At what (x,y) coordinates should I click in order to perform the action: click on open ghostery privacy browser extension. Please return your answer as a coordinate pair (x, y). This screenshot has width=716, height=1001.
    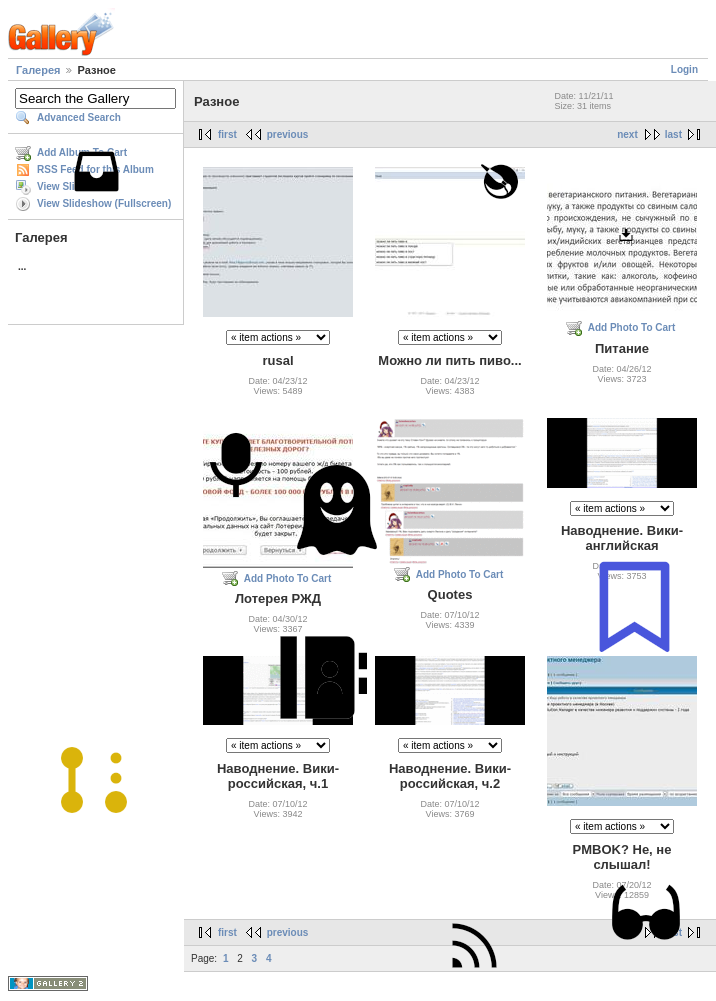
    Looking at the image, I should click on (337, 510).